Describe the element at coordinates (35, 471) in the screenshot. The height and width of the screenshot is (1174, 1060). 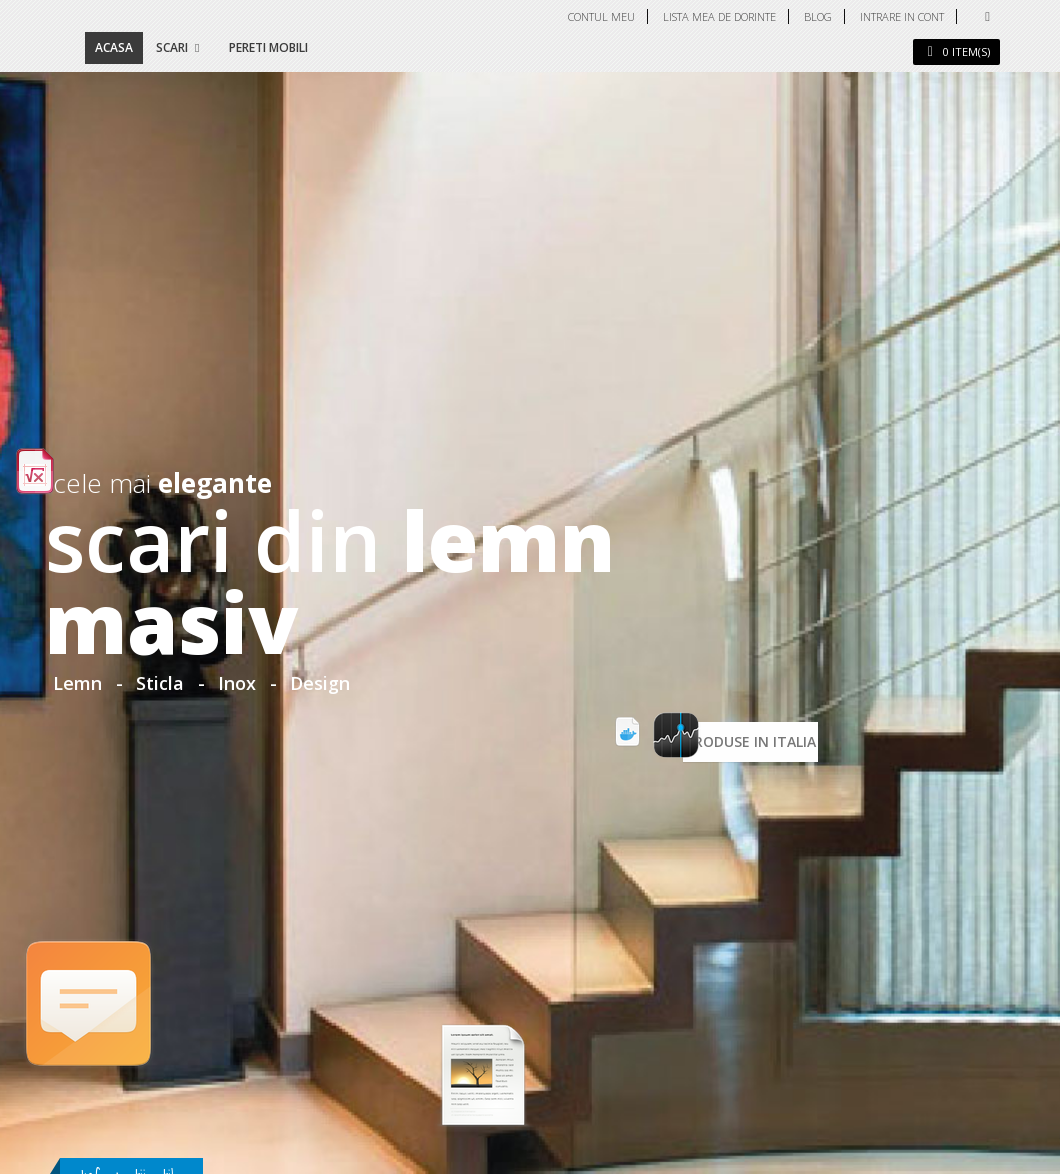
I see `libreoffice math formula template file` at that location.